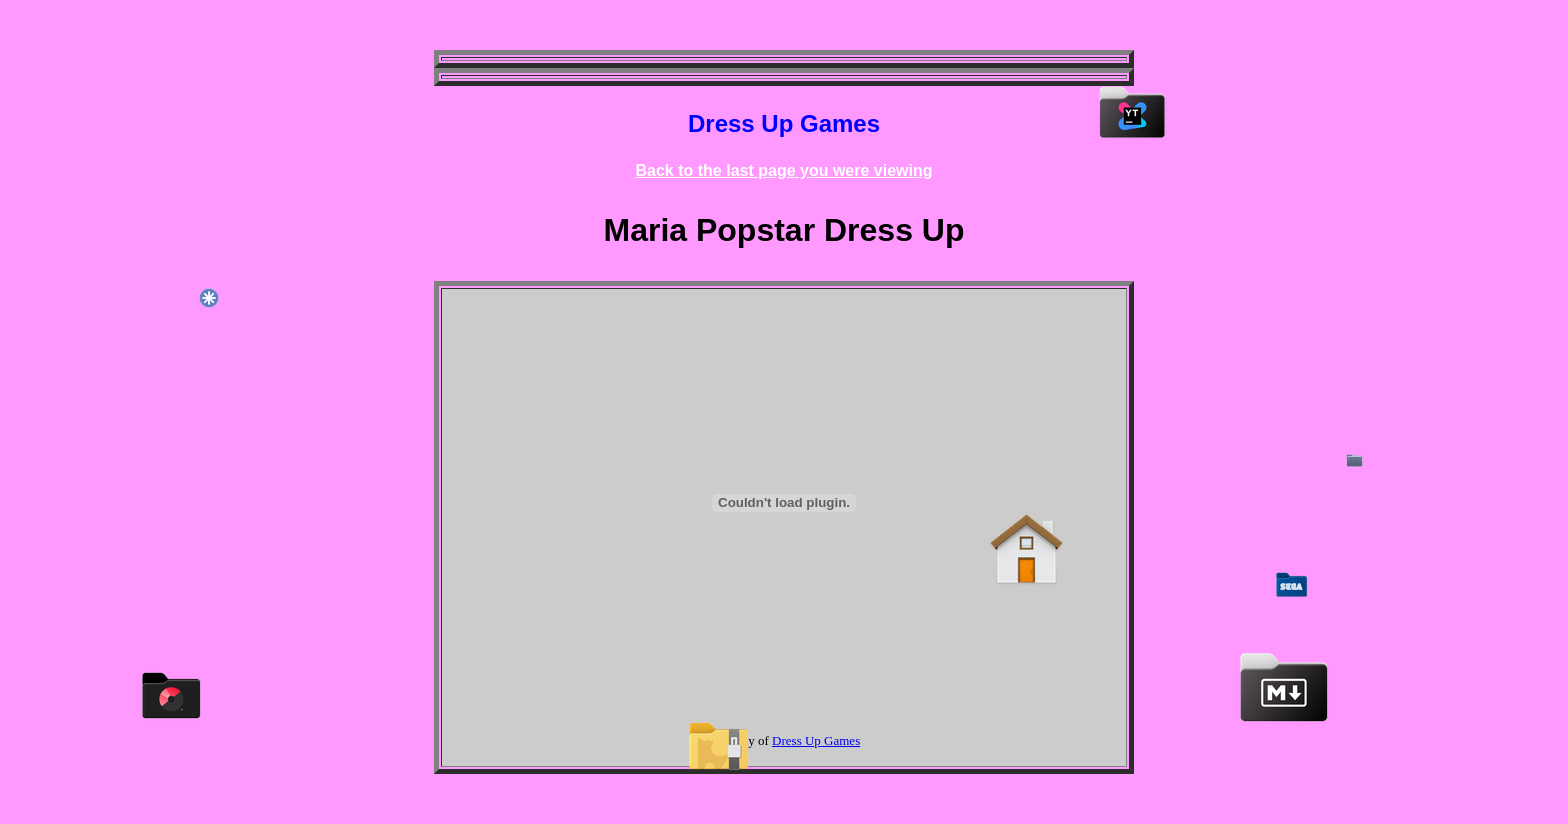 The image size is (1568, 824). What do you see at coordinates (1132, 114) in the screenshot?
I see `open YouTrack project folder` at bounding box center [1132, 114].